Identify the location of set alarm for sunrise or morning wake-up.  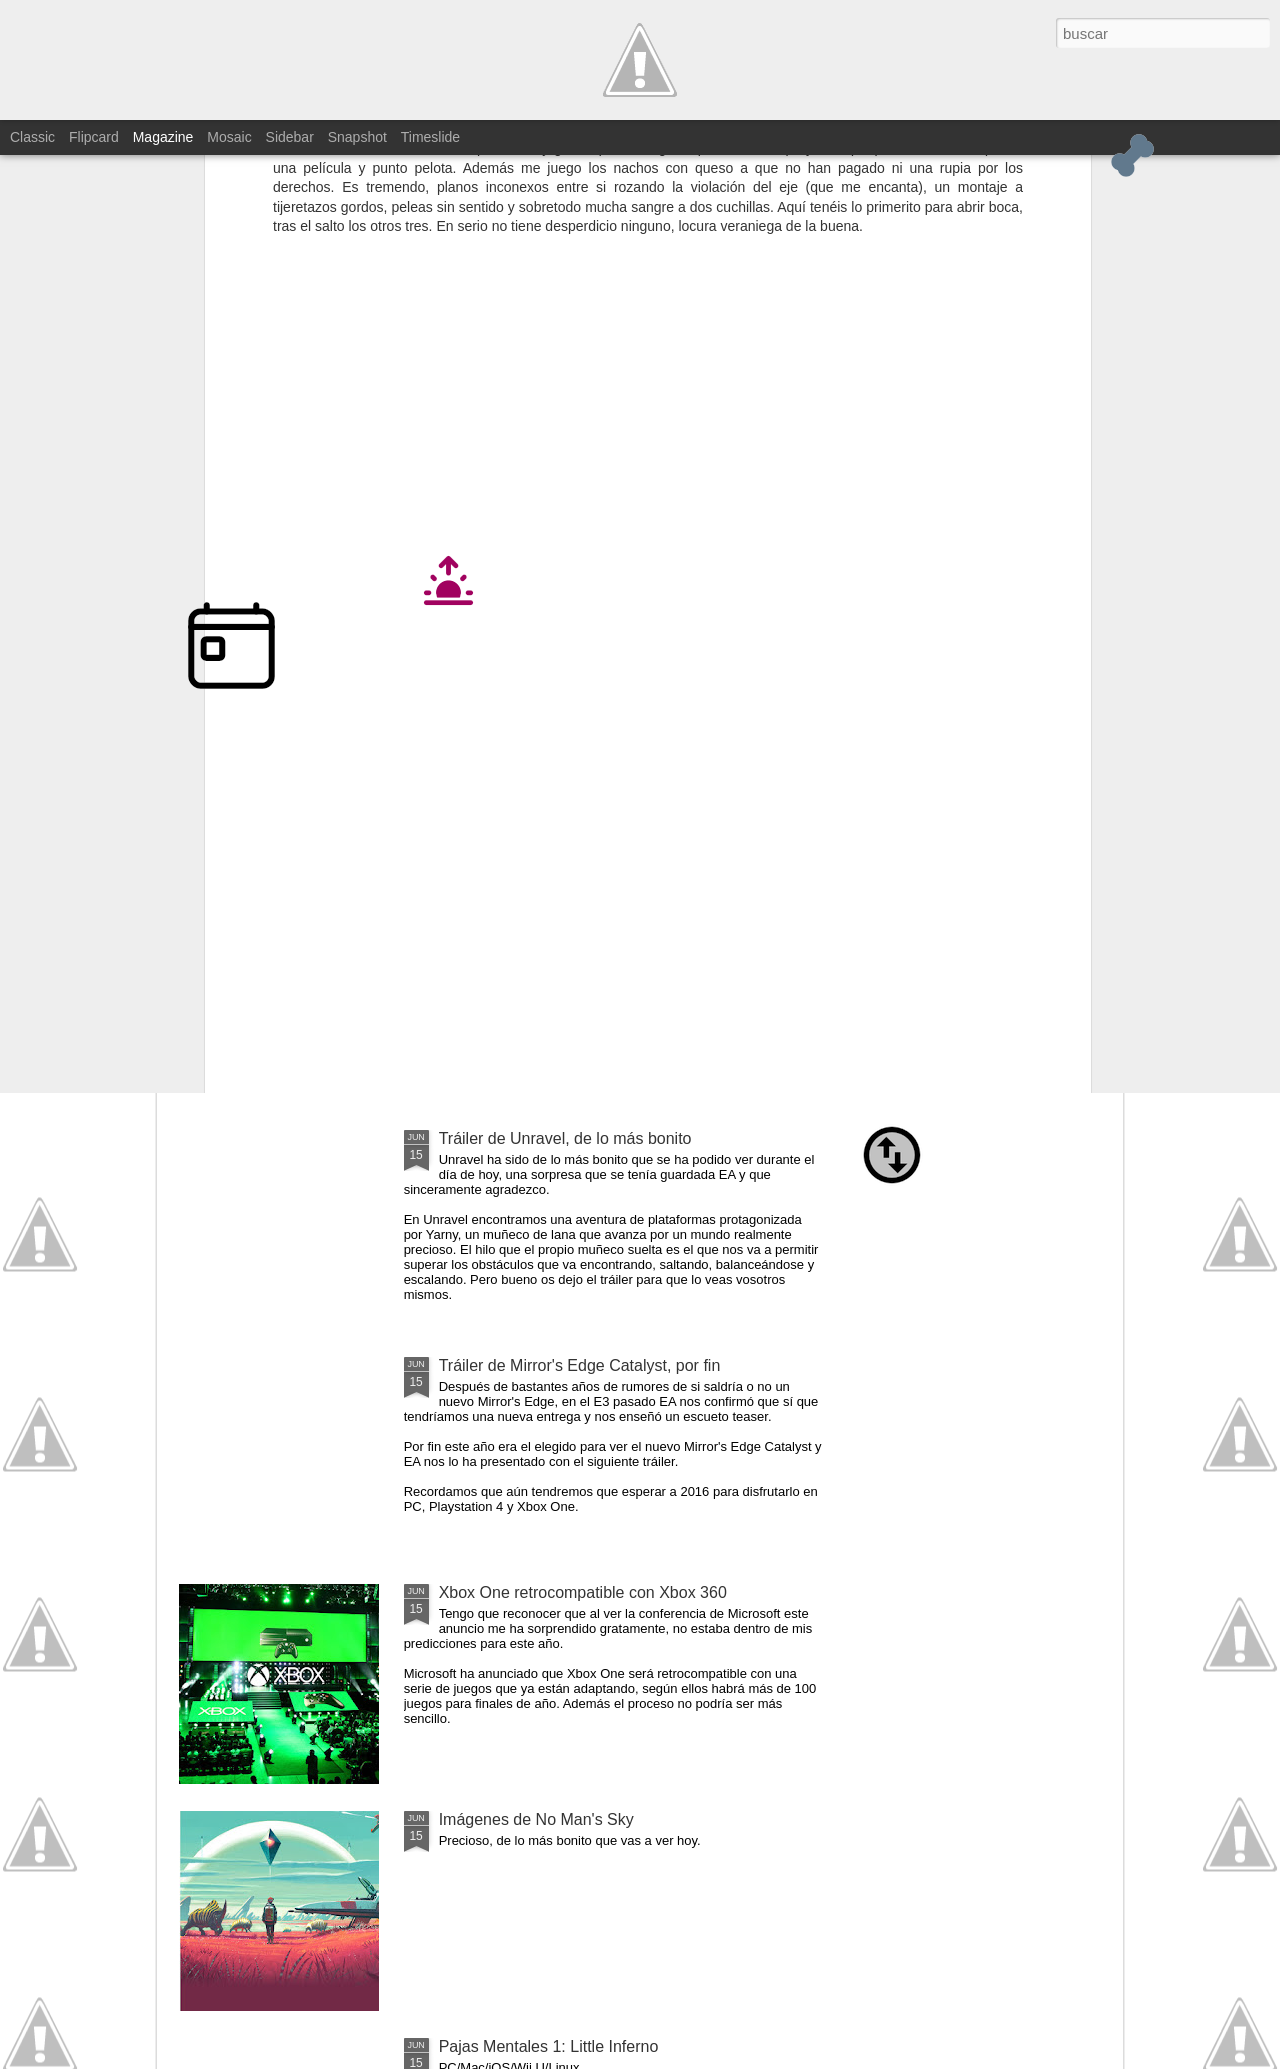
(448, 580).